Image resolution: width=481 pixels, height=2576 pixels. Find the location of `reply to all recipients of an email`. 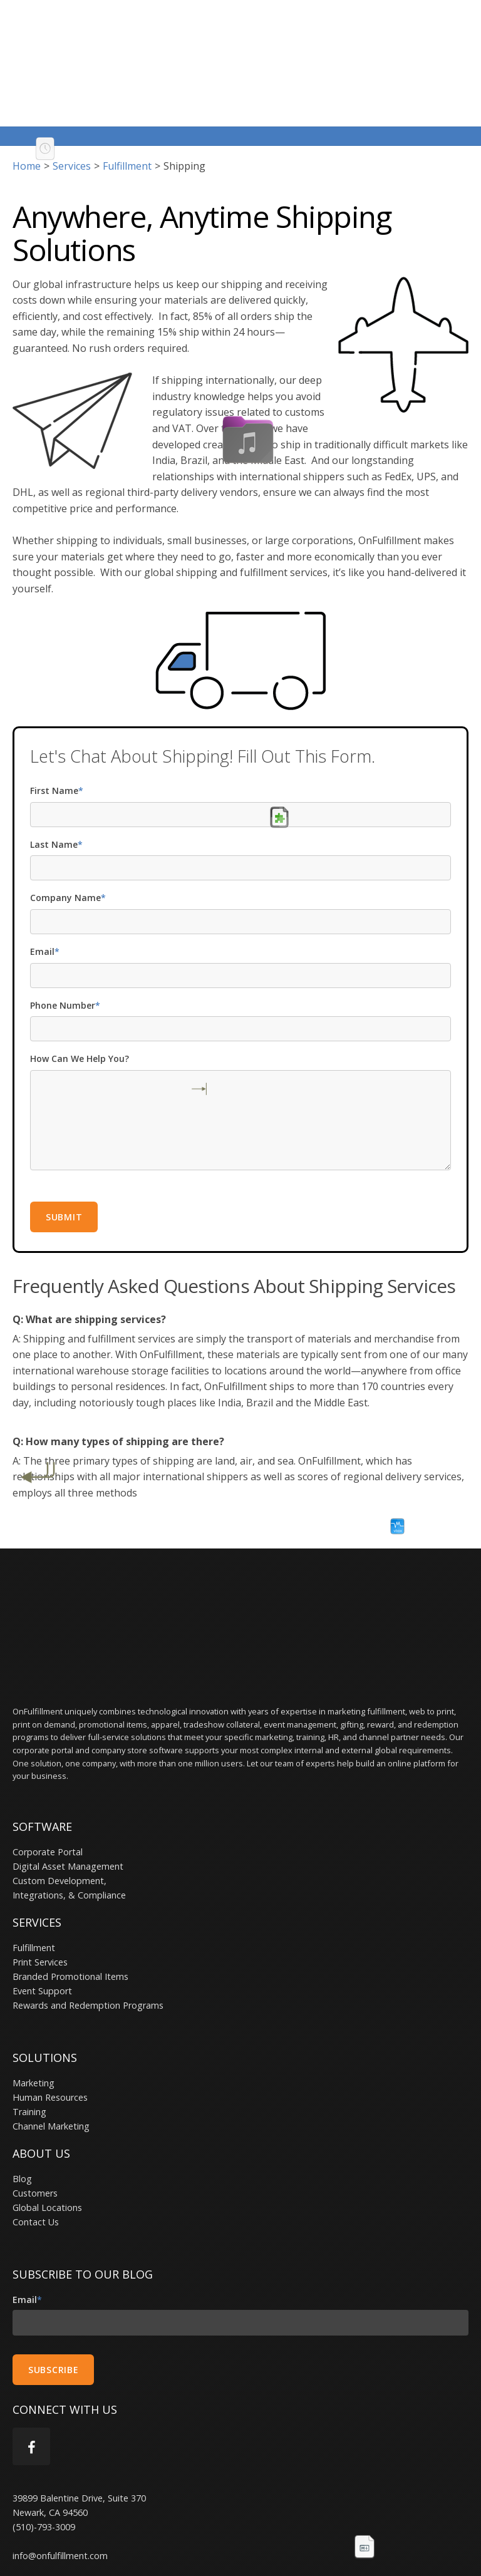

reply to all recipients of an email is located at coordinates (37, 1472).